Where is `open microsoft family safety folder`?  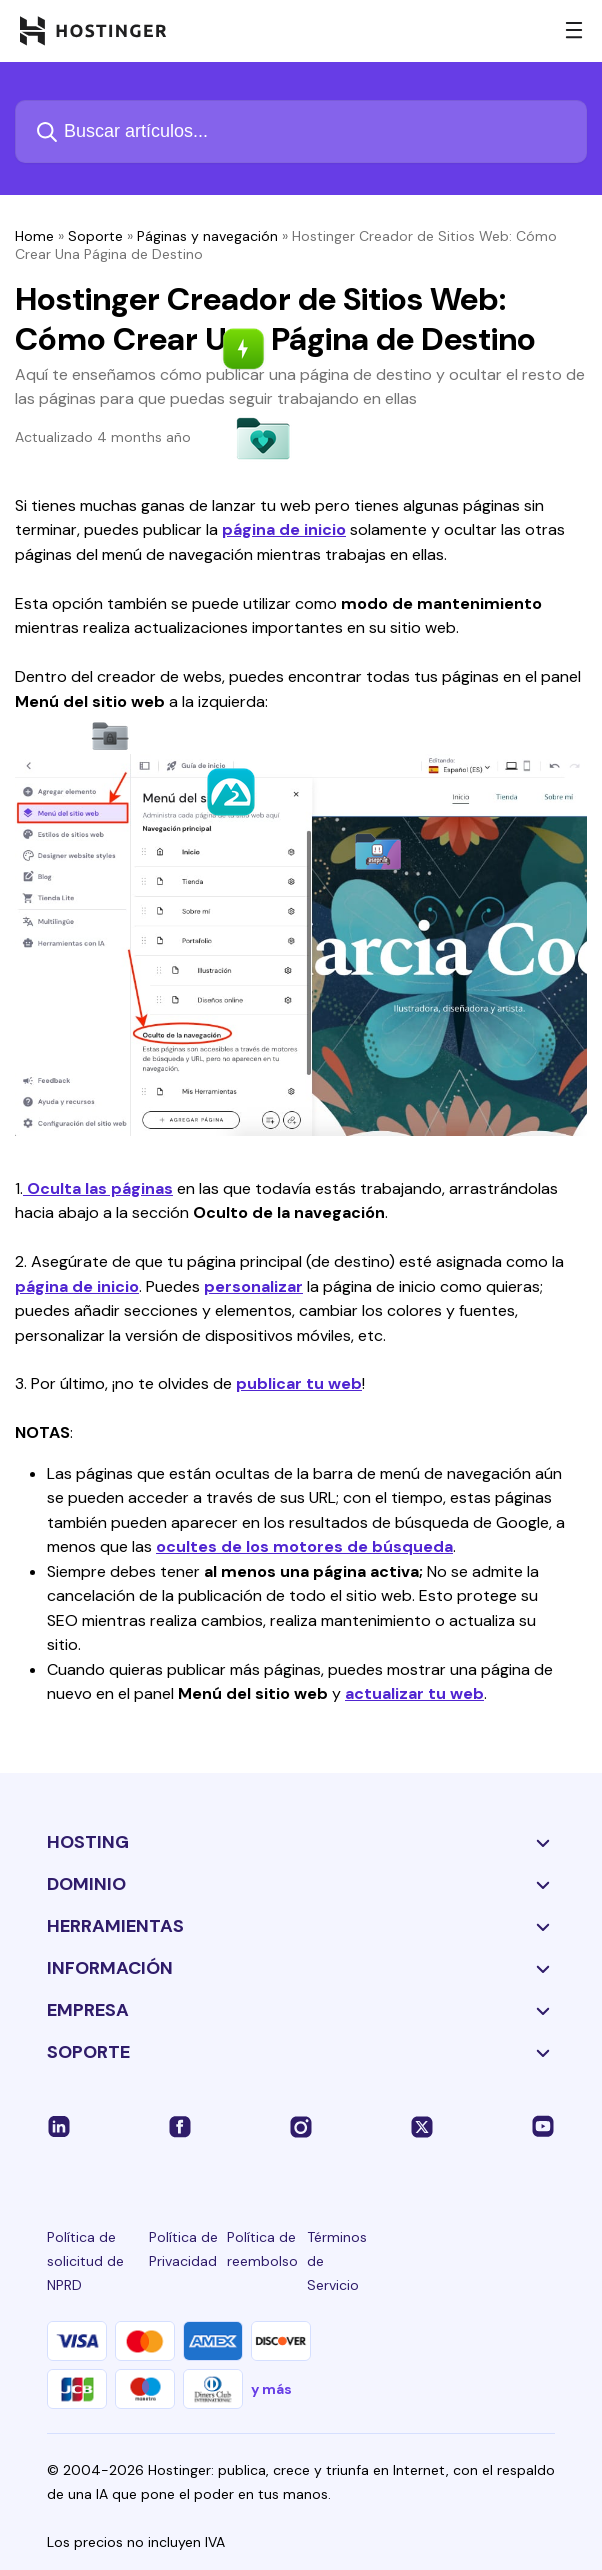 open microsoft family safety folder is located at coordinates (263, 440).